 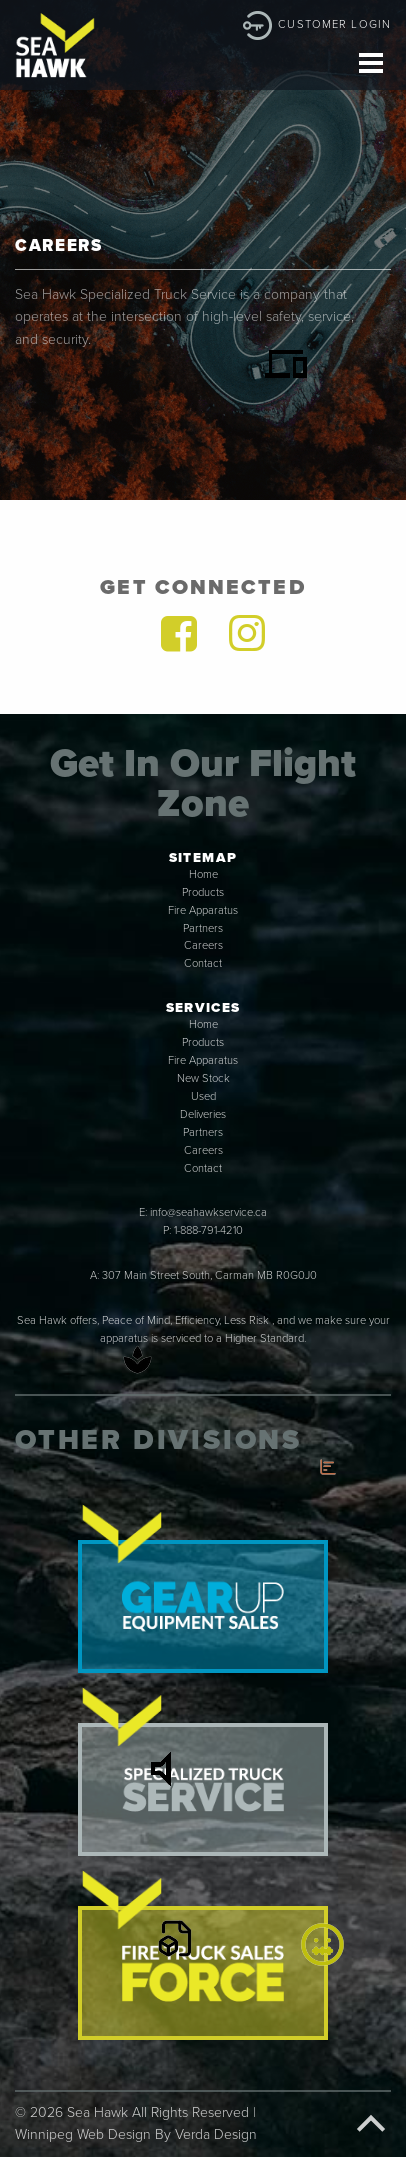 What do you see at coordinates (322, 1944) in the screenshot?
I see `indicates a muted or silenced notification state` at bounding box center [322, 1944].